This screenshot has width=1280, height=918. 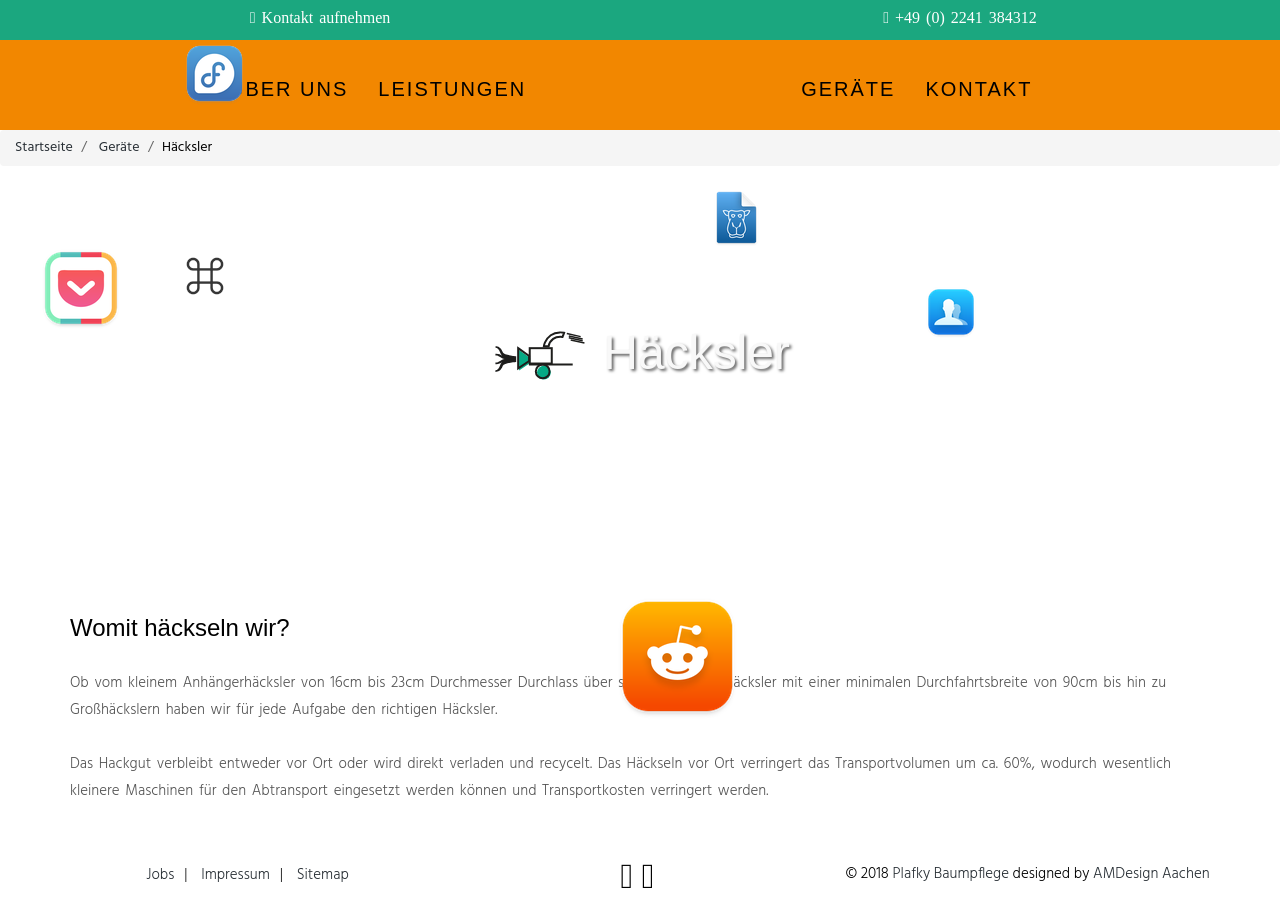 I want to click on a perl script or programming file, so click(x=736, y=218).